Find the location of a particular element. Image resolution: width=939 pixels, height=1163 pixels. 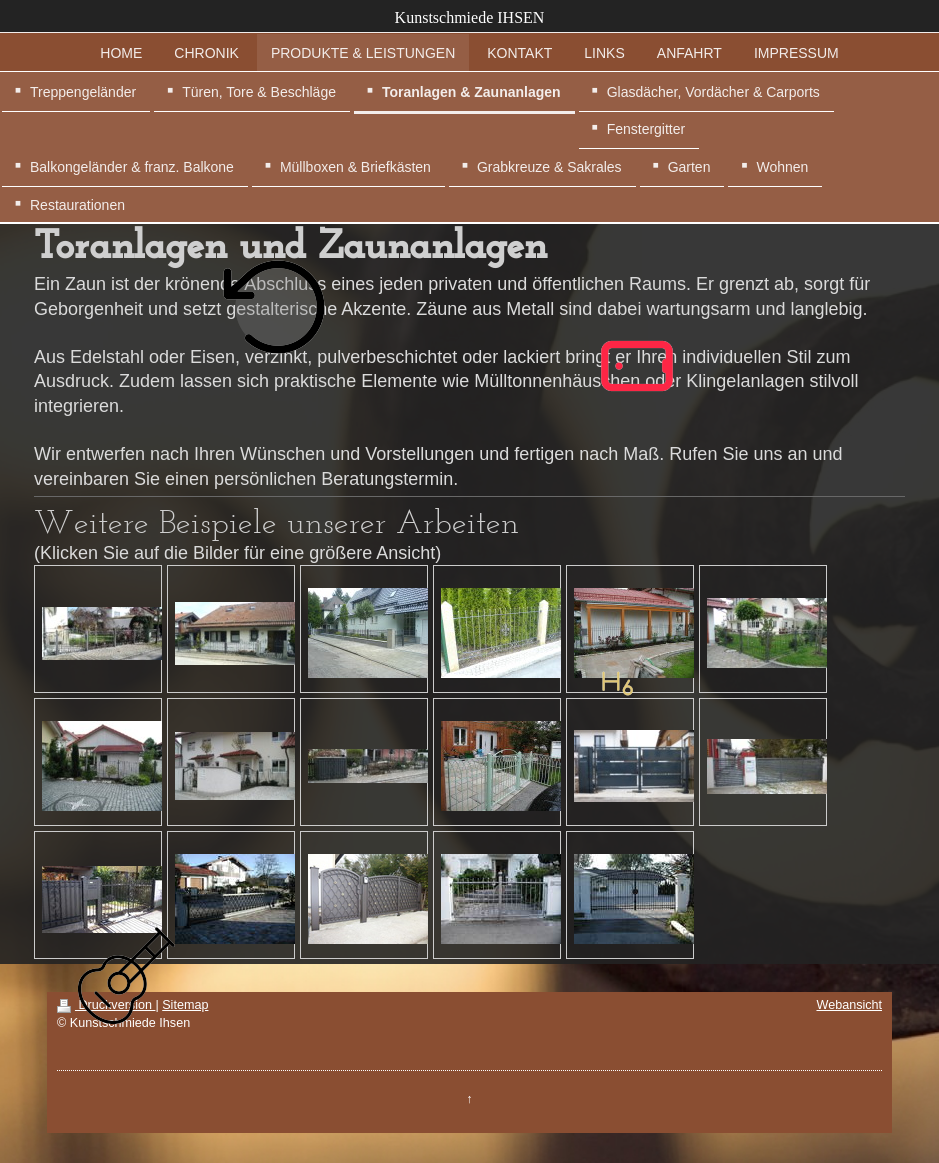

rotate device to landscape mode is located at coordinates (637, 366).